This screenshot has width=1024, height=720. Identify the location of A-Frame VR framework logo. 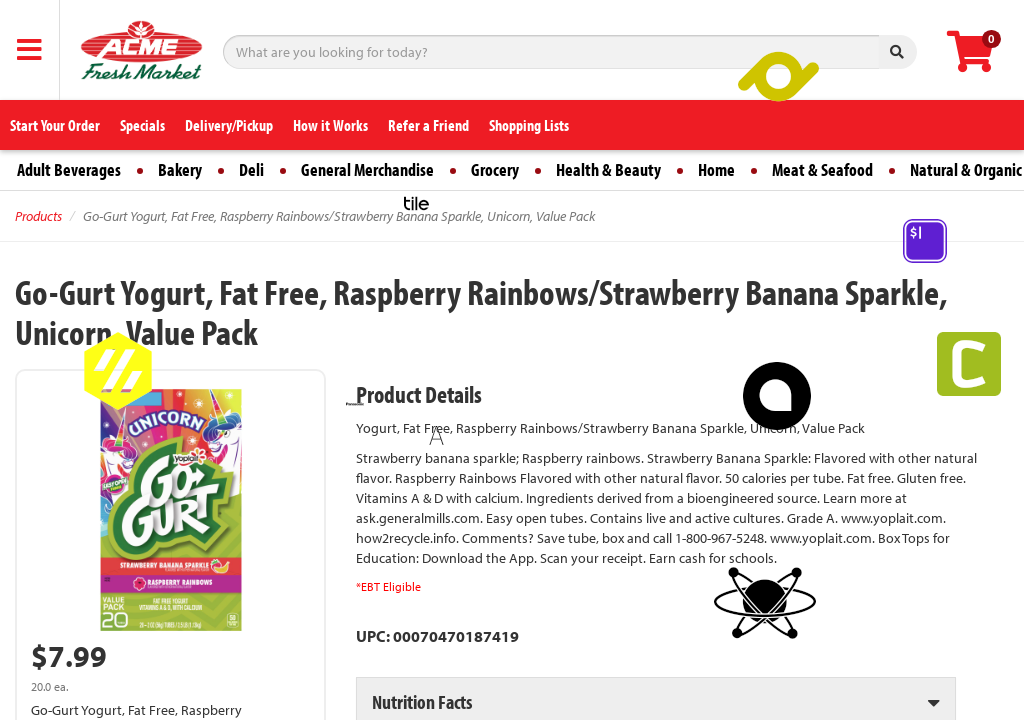
(436, 435).